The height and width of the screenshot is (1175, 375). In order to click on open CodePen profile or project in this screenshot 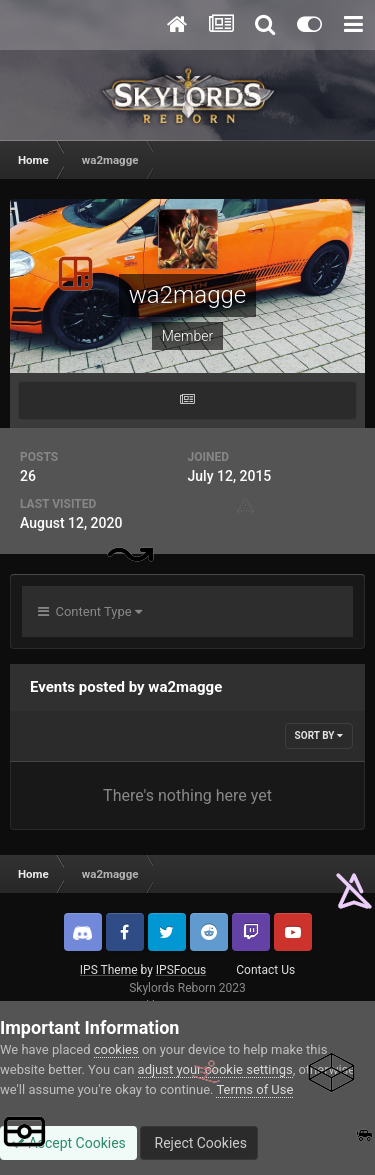, I will do `click(331, 1072)`.